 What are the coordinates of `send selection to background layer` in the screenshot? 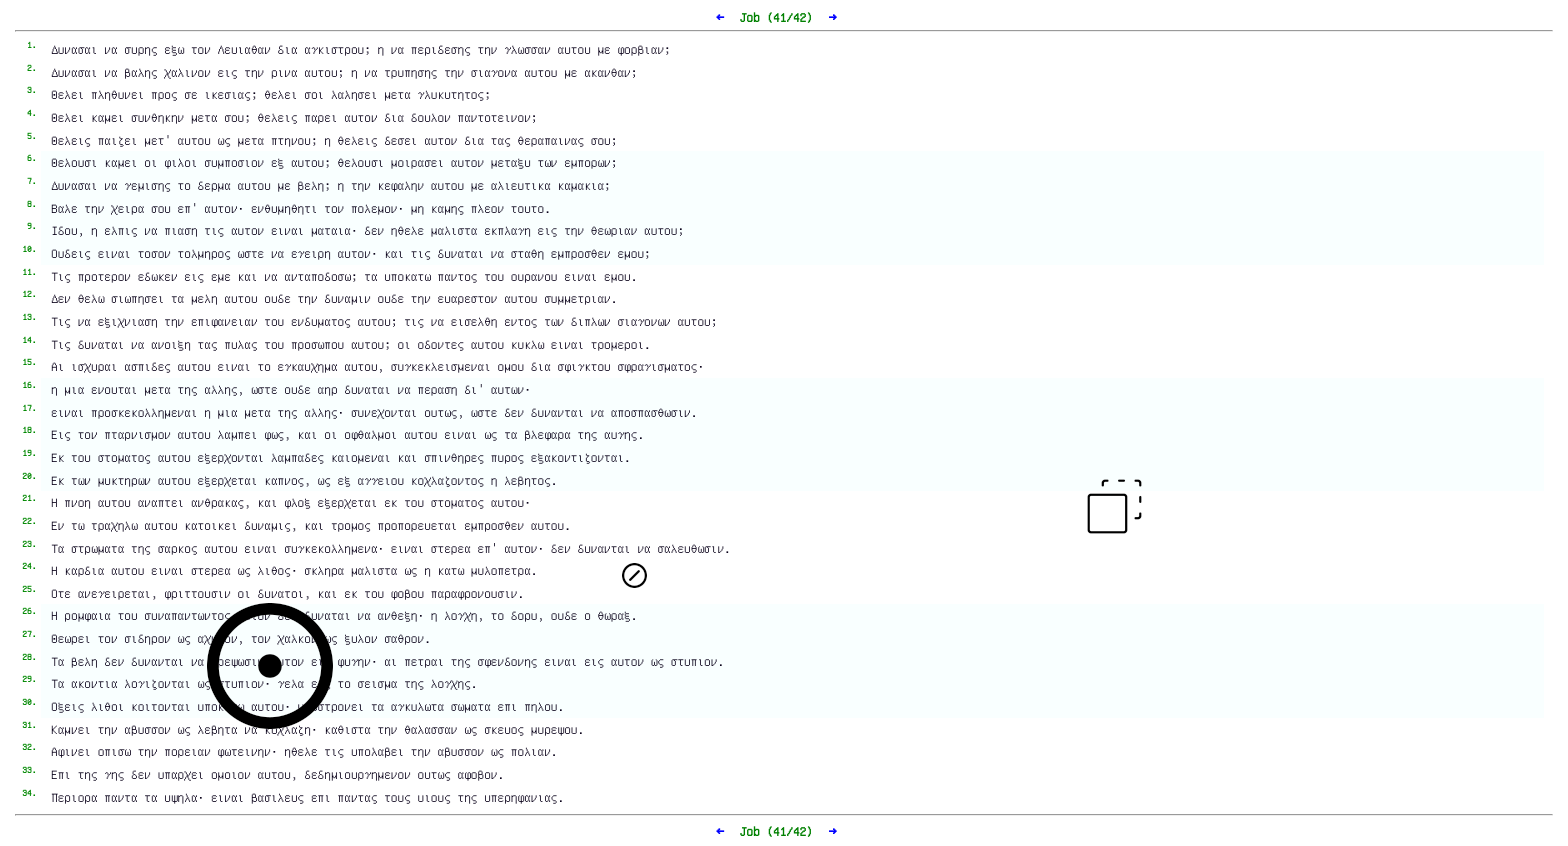 It's located at (1114, 506).